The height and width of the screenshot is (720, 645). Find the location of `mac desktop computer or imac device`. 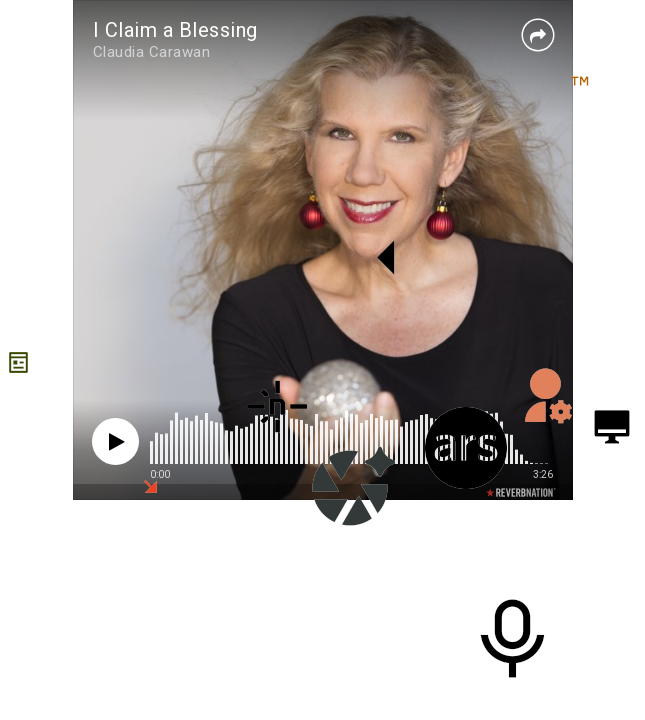

mac desktop computer or imac device is located at coordinates (612, 426).